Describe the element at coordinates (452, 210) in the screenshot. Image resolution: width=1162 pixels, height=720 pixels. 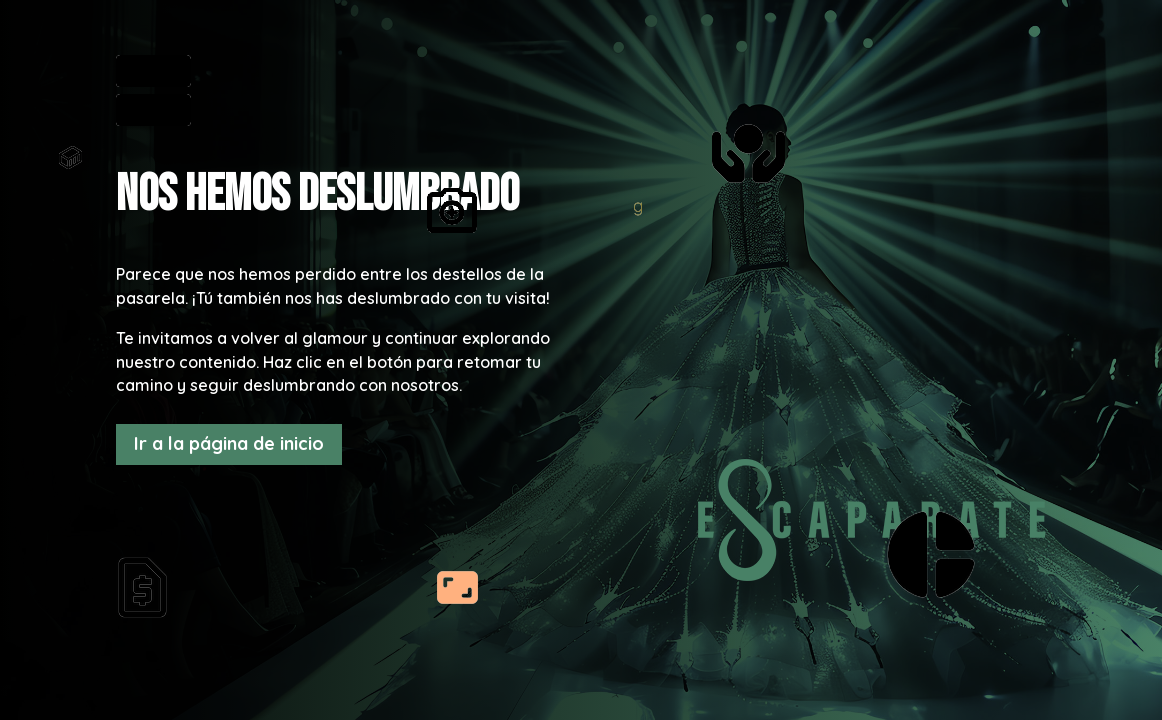
I see `enhance or improve photo quality` at that location.